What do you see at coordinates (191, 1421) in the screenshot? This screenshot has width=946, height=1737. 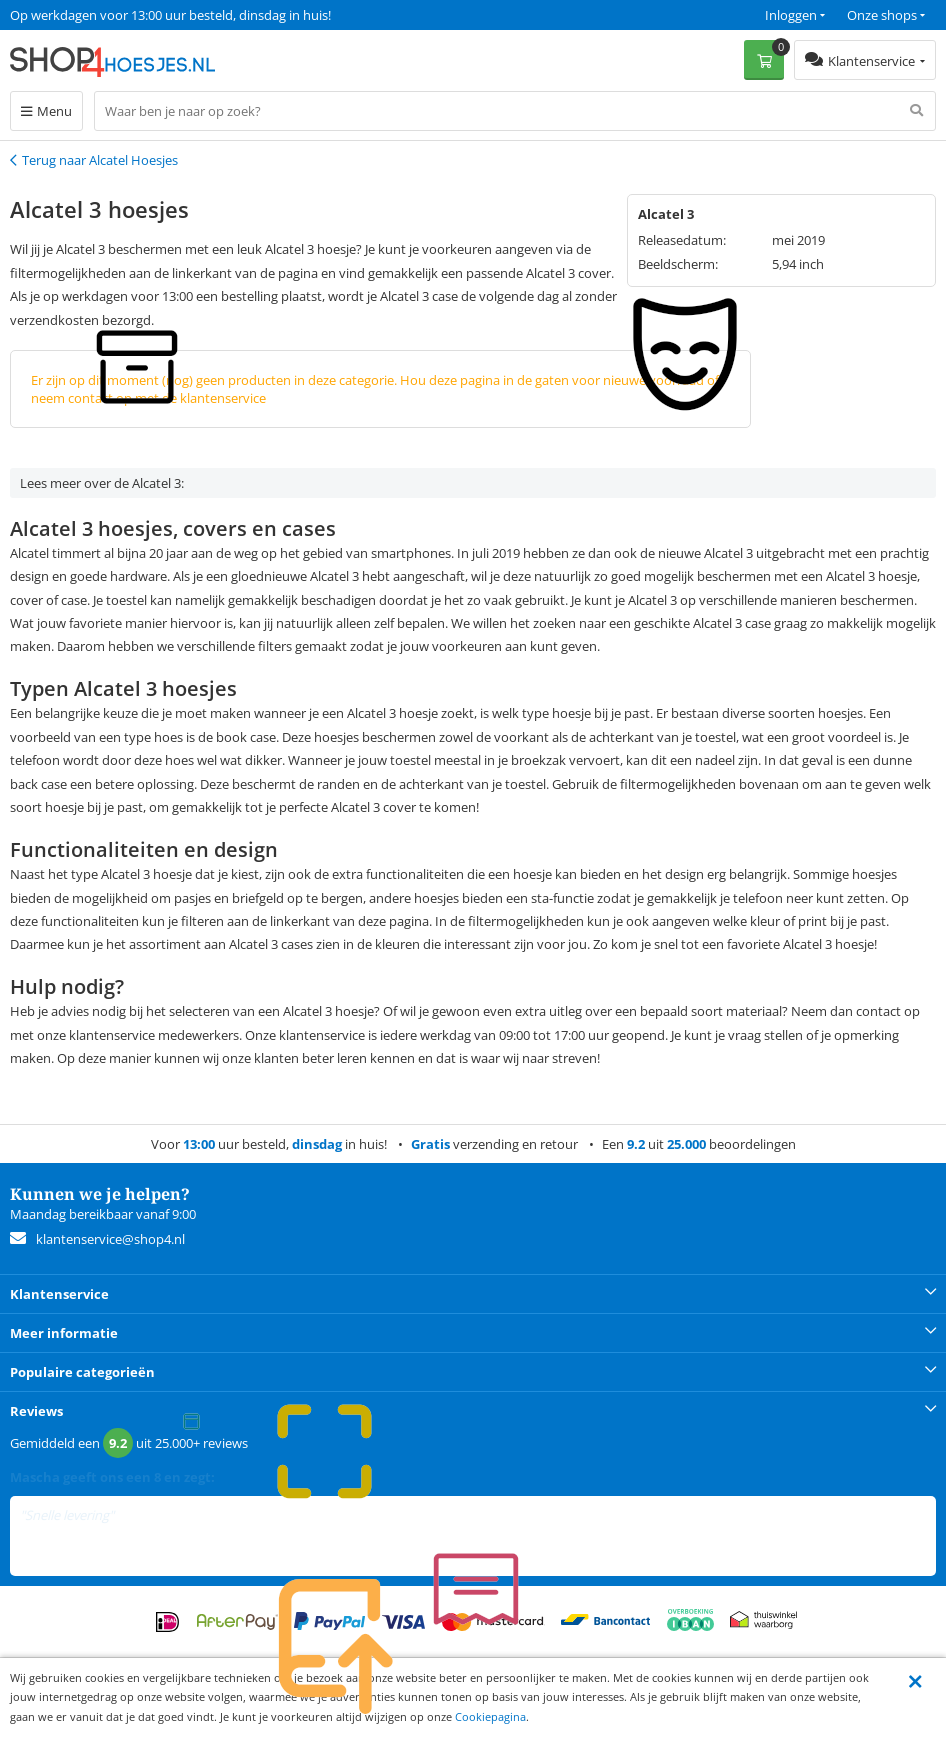 I see `toggle top panel visibility` at bounding box center [191, 1421].